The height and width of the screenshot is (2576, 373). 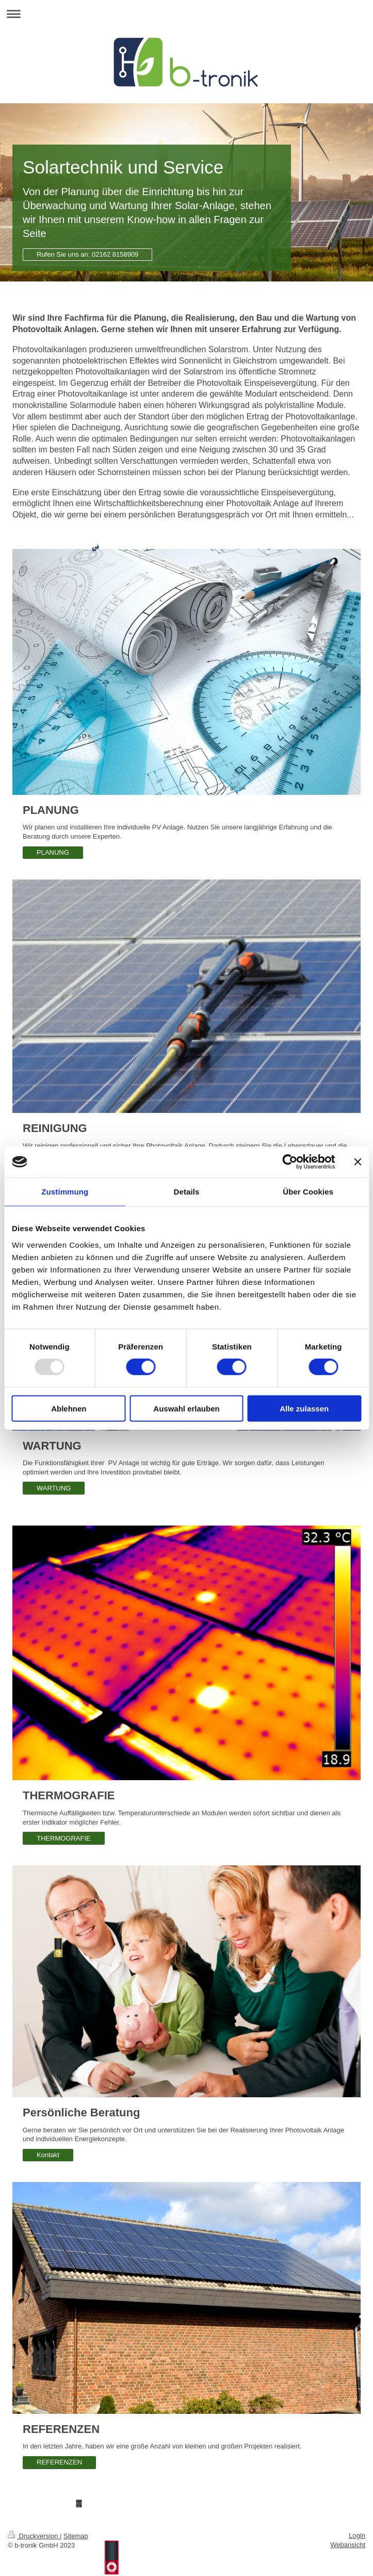 I want to click on iPod nano device connected, so click(x=58, y=1947).